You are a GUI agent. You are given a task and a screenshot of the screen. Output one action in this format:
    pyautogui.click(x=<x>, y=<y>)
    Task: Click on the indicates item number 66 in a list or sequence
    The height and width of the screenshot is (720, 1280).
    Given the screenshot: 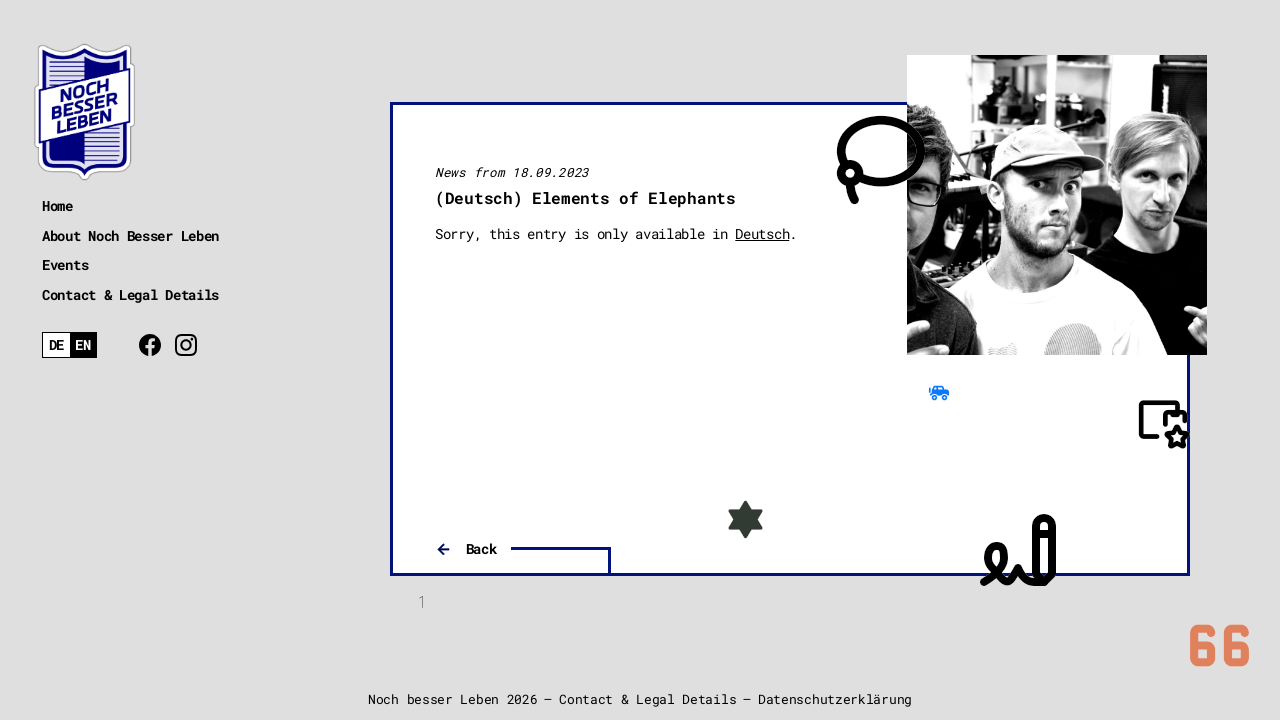 What is the action you would take?
    pyautogui.click(x=1219, y=645)
    